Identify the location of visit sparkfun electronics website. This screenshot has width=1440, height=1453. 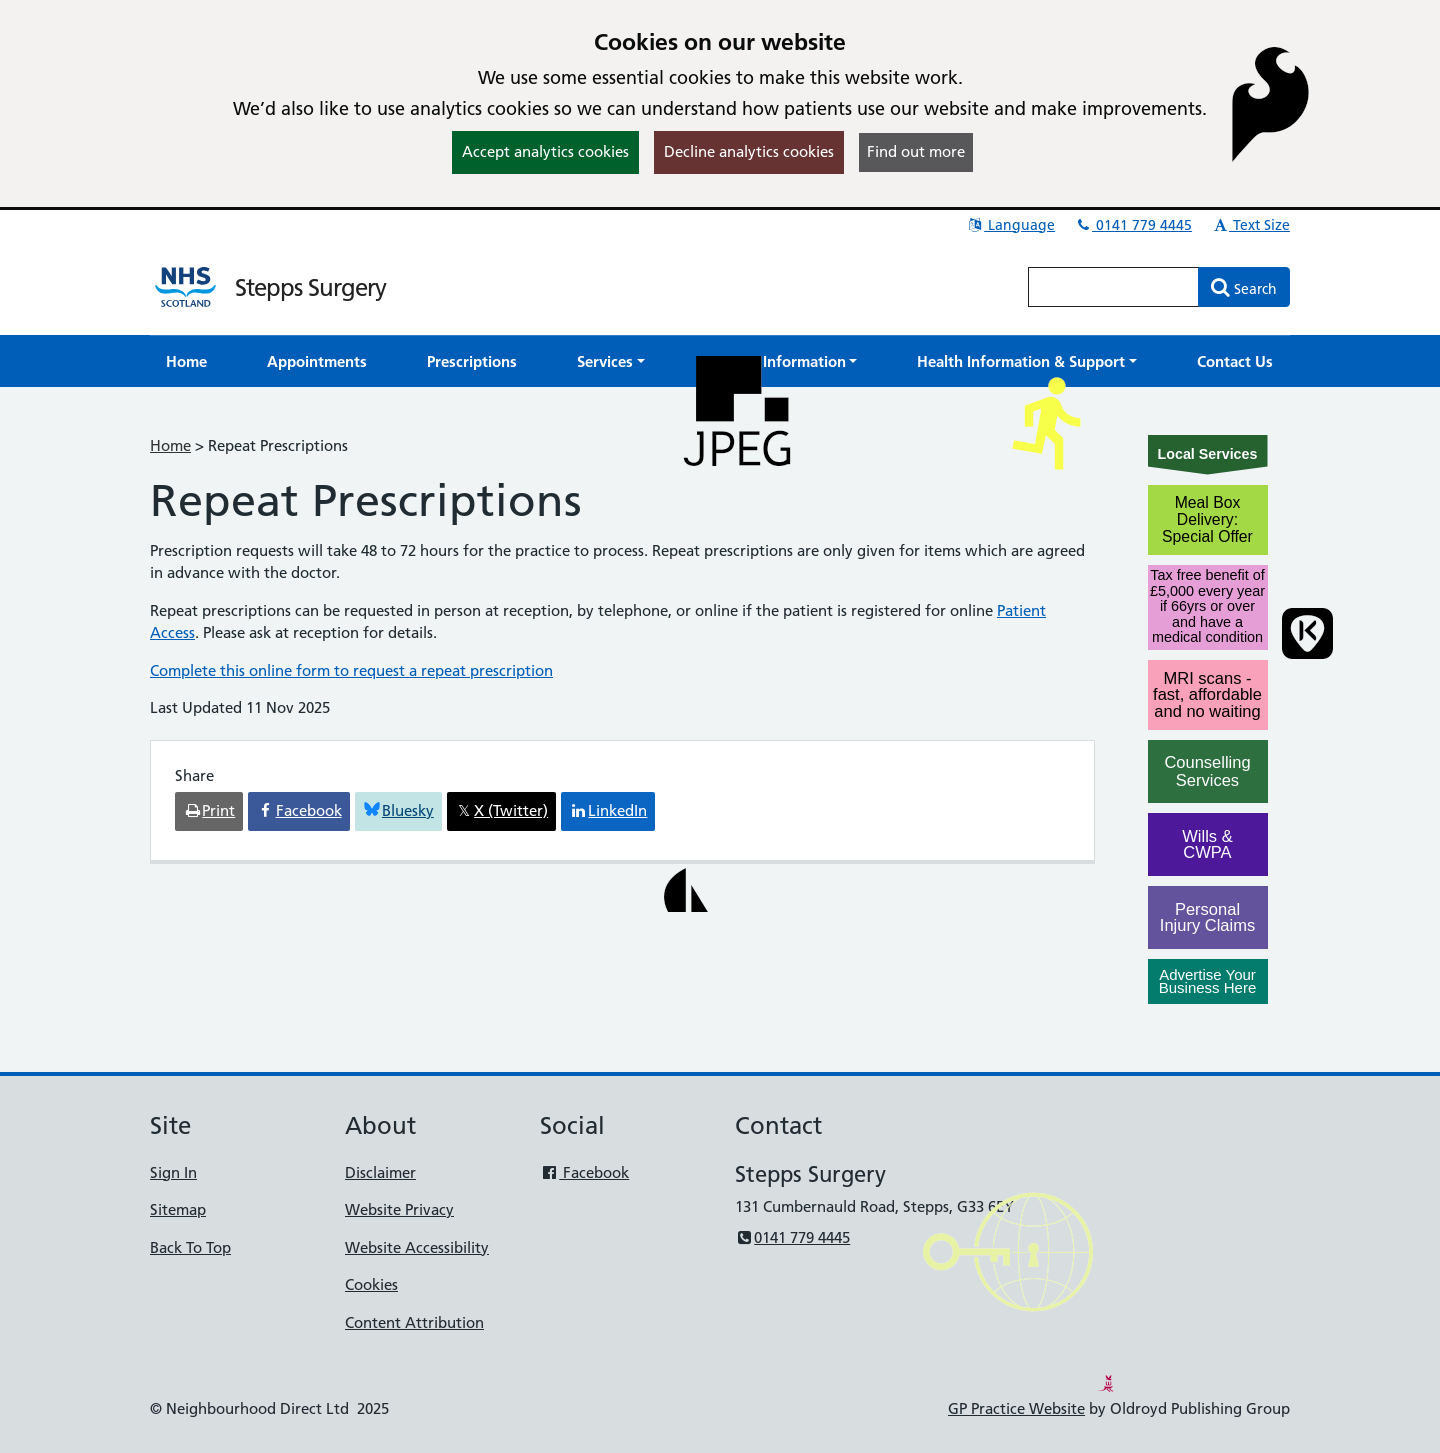
(1270, 104).